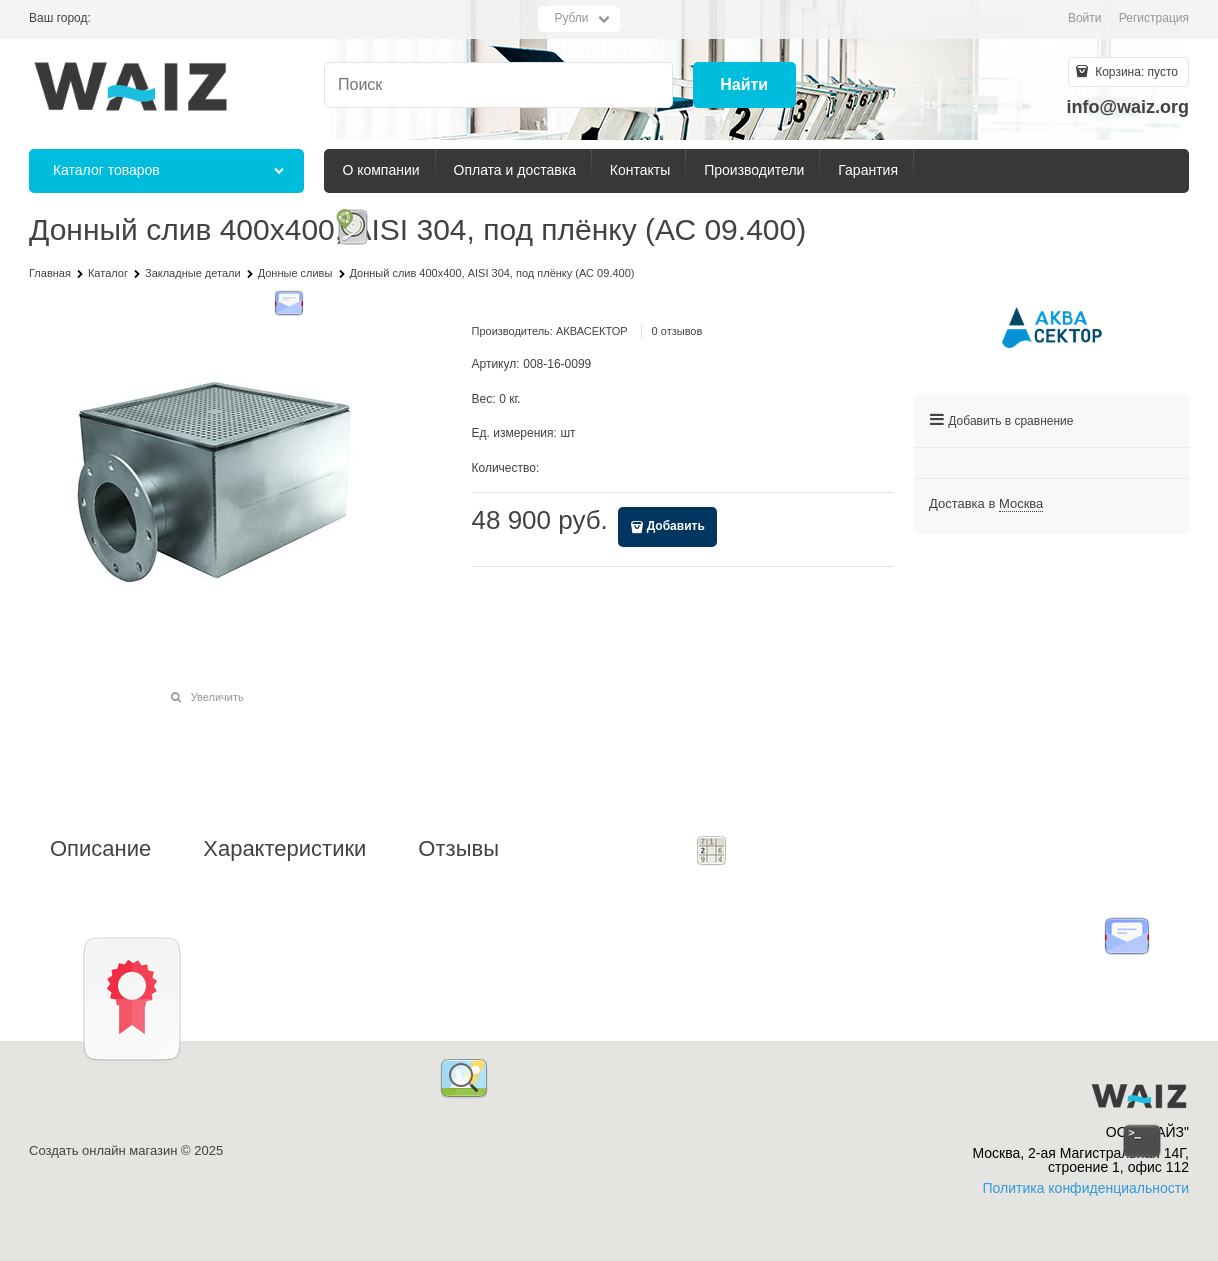 Image resolution: width=1218 pixels, height=1261 pixels. I want to click on open image viewer application, so click(464, 1078).